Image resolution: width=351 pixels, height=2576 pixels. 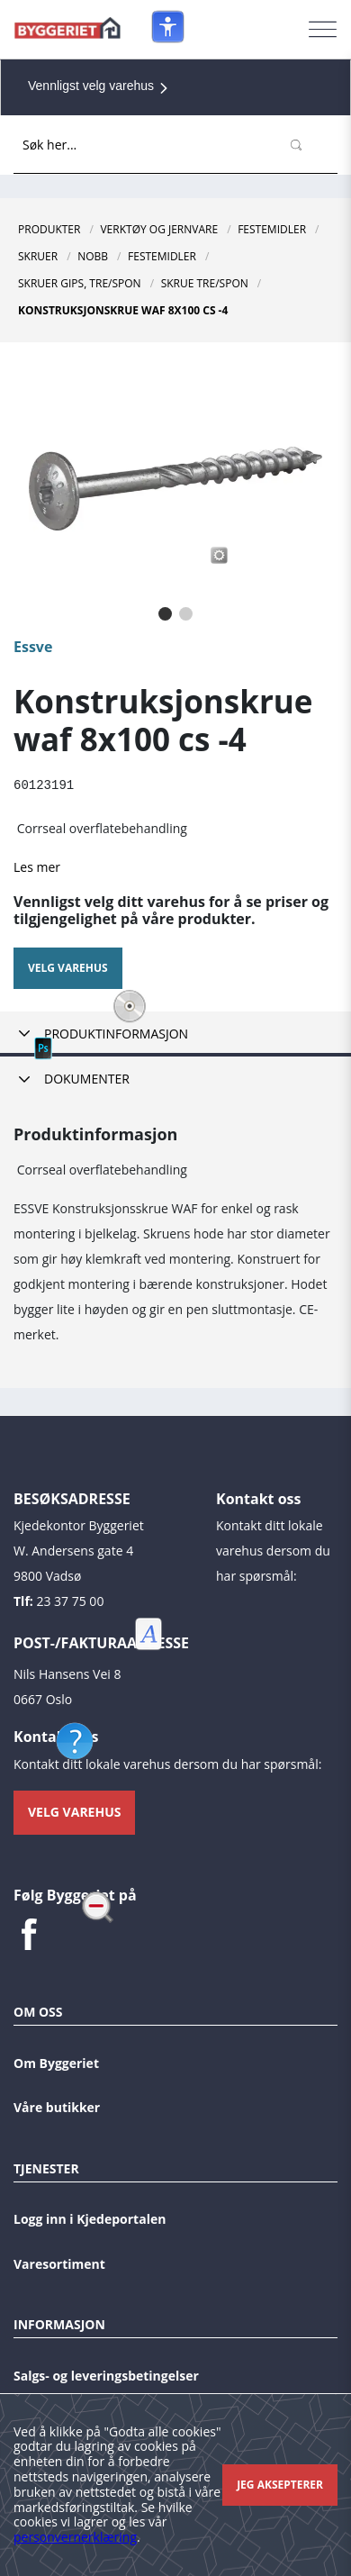 I want to click on open accessibility settings, so click(x=167, y=26).